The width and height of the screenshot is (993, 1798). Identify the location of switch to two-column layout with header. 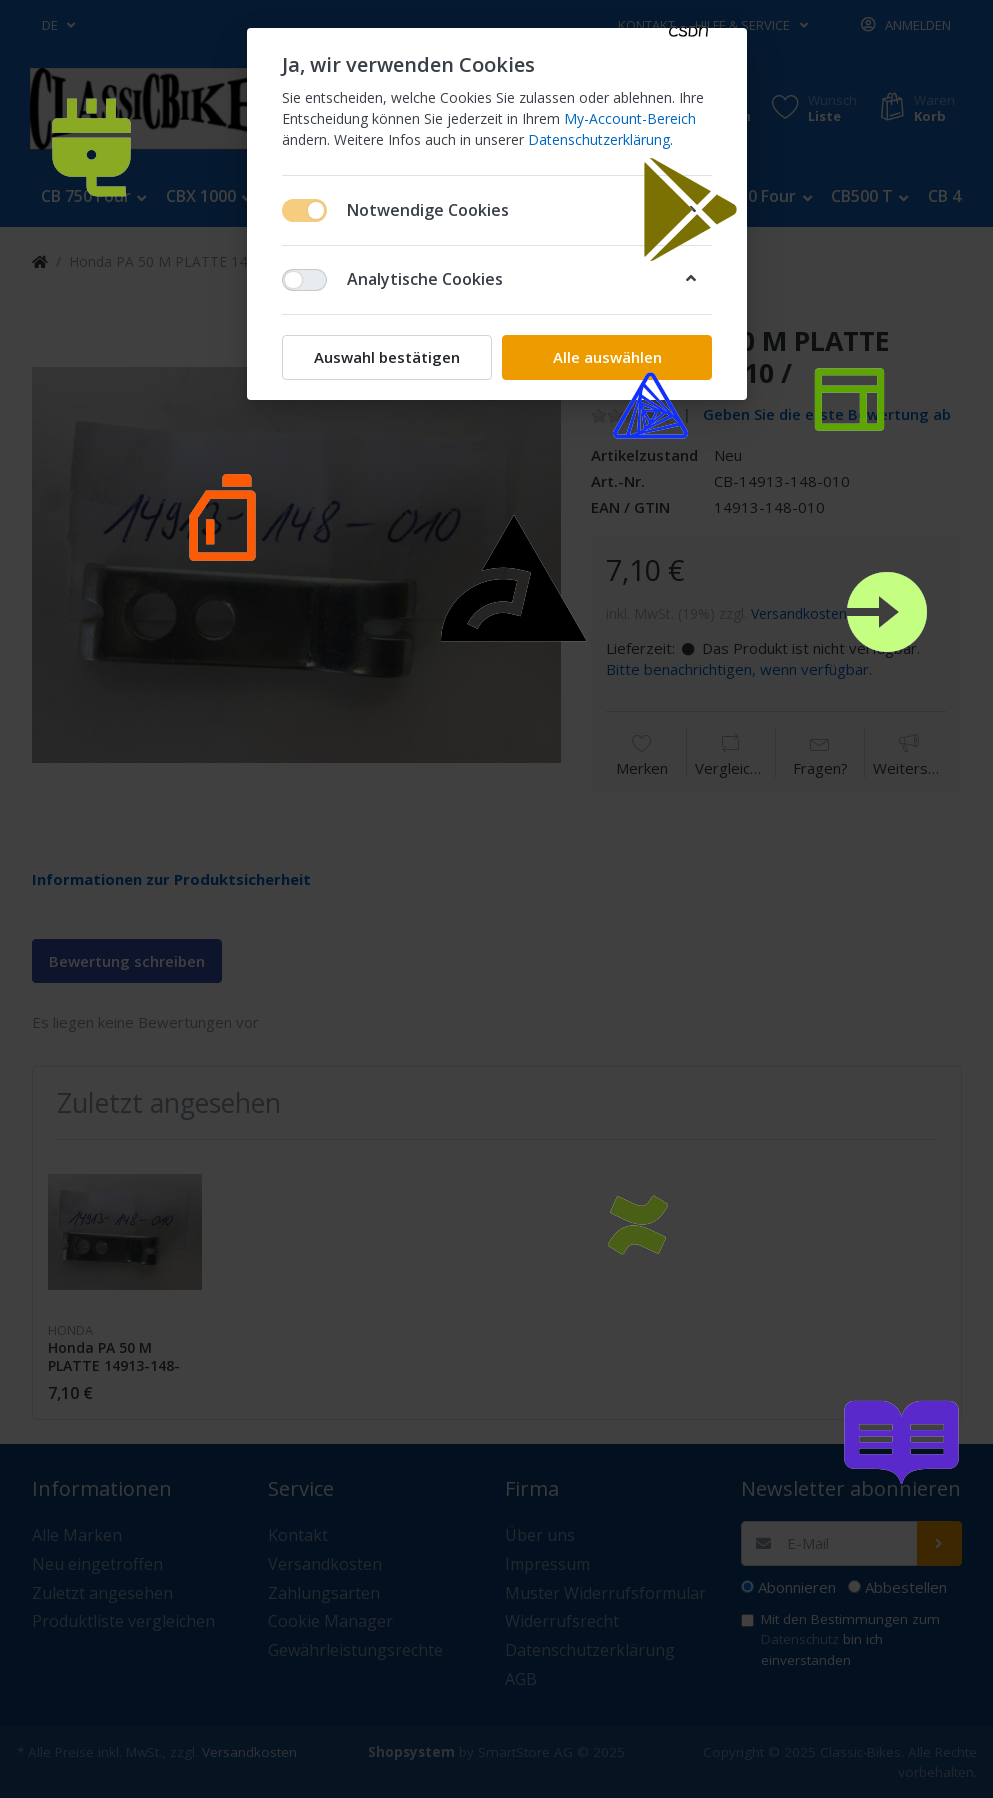
(849, 399).